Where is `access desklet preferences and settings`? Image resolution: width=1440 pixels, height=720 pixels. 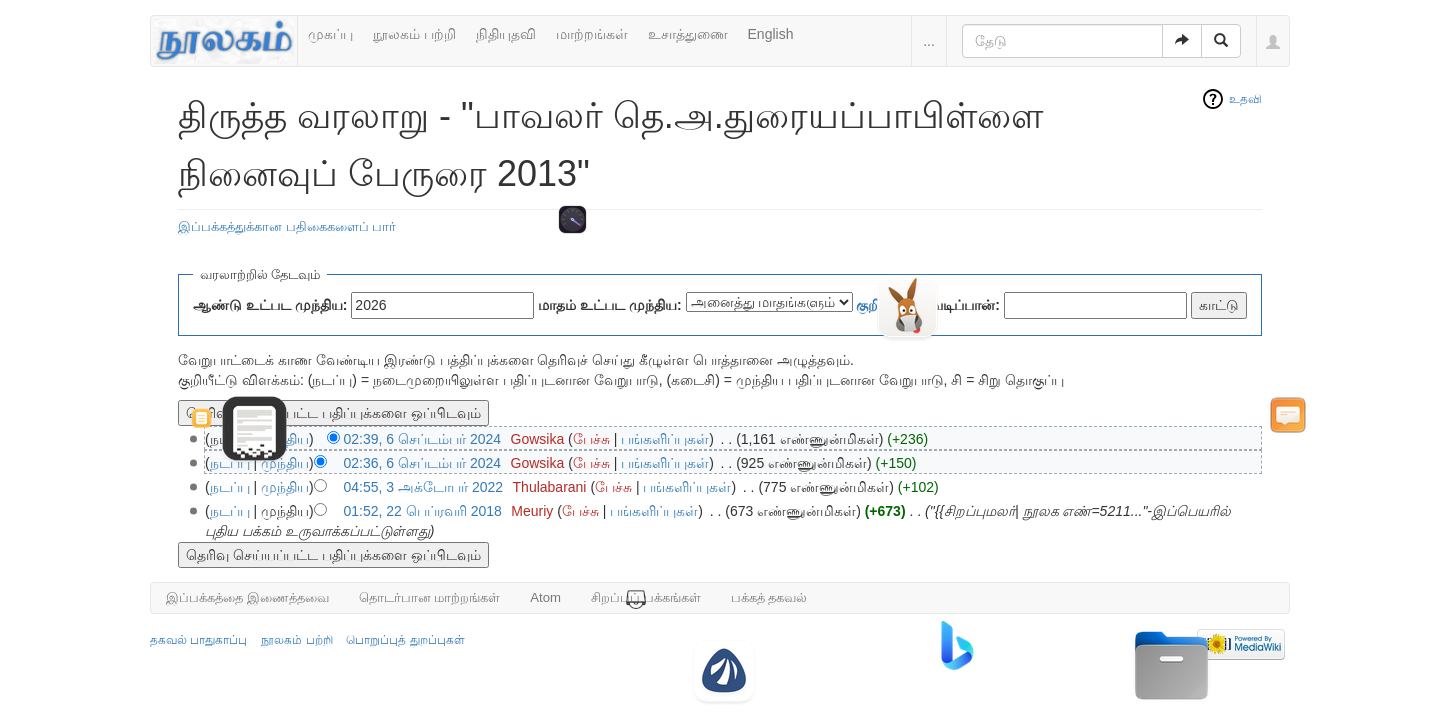 access desklet preferences and settings is located at coordinates (201, 418).